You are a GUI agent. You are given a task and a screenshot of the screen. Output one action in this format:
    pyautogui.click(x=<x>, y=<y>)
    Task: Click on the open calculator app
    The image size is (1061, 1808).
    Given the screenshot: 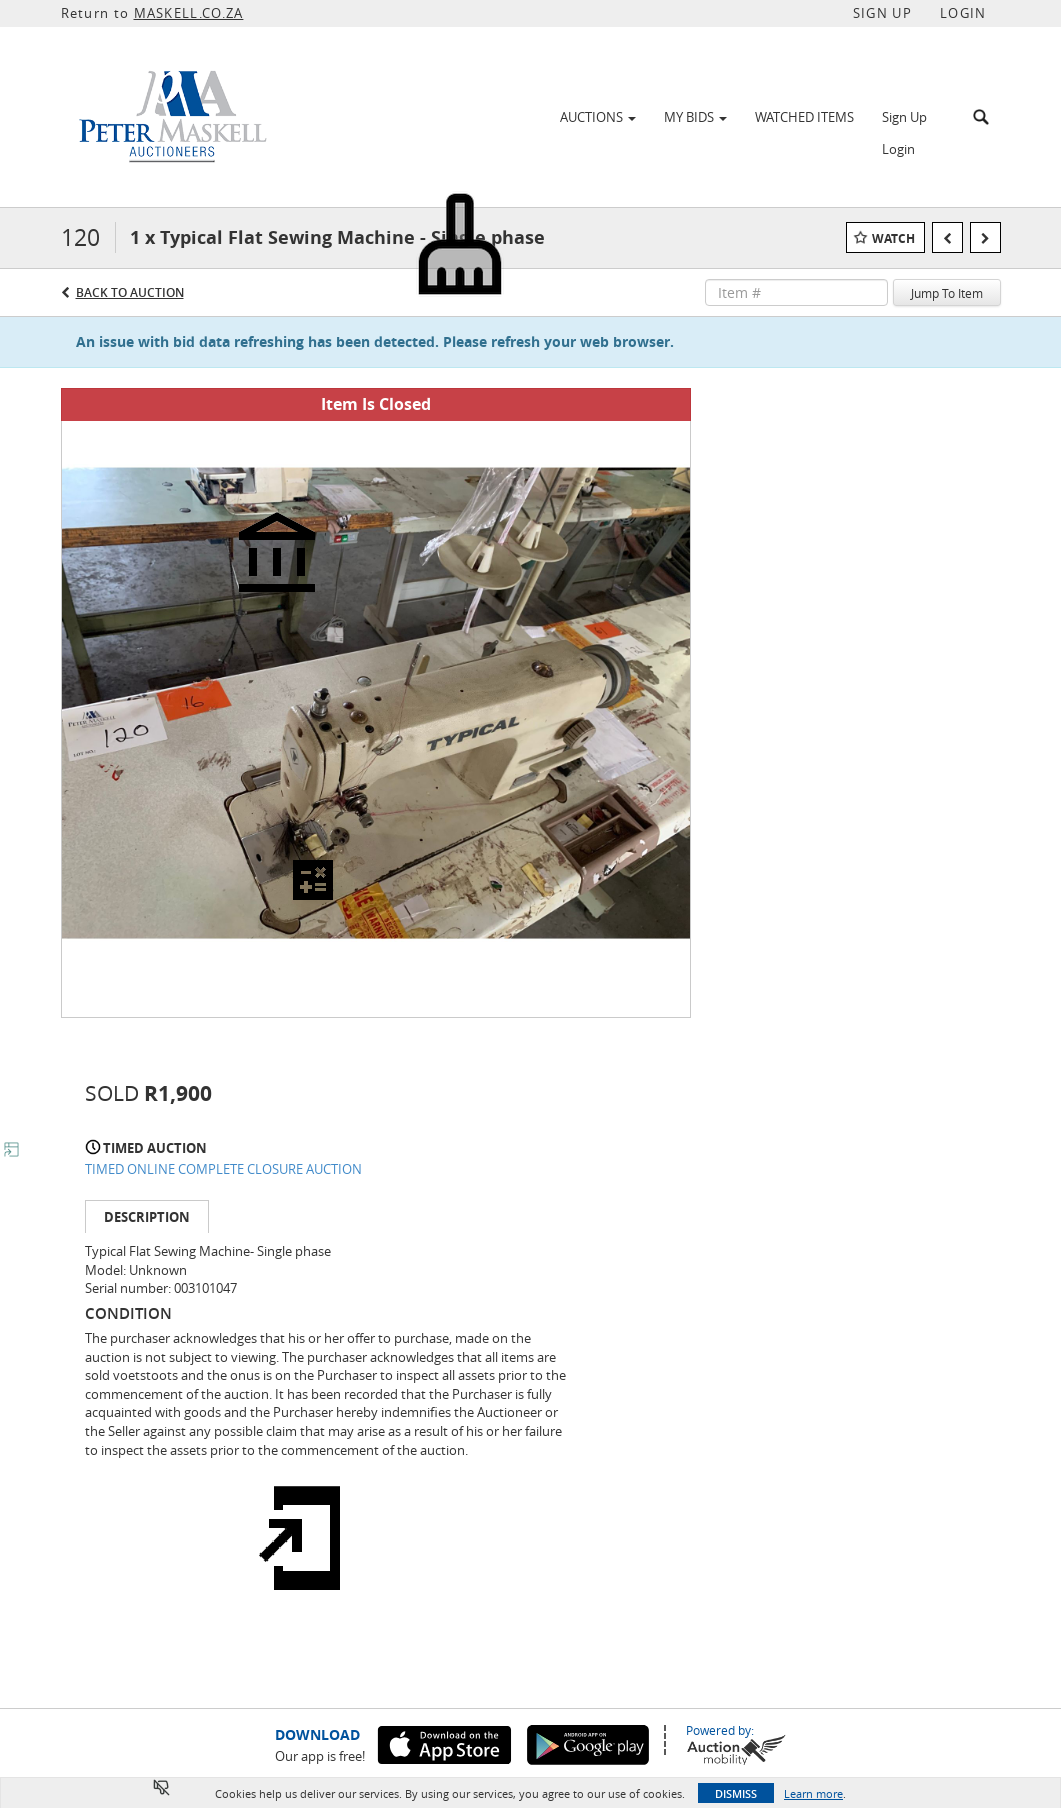 What is the action you would take?
    pyautogui.click(x=313, y=880)
    